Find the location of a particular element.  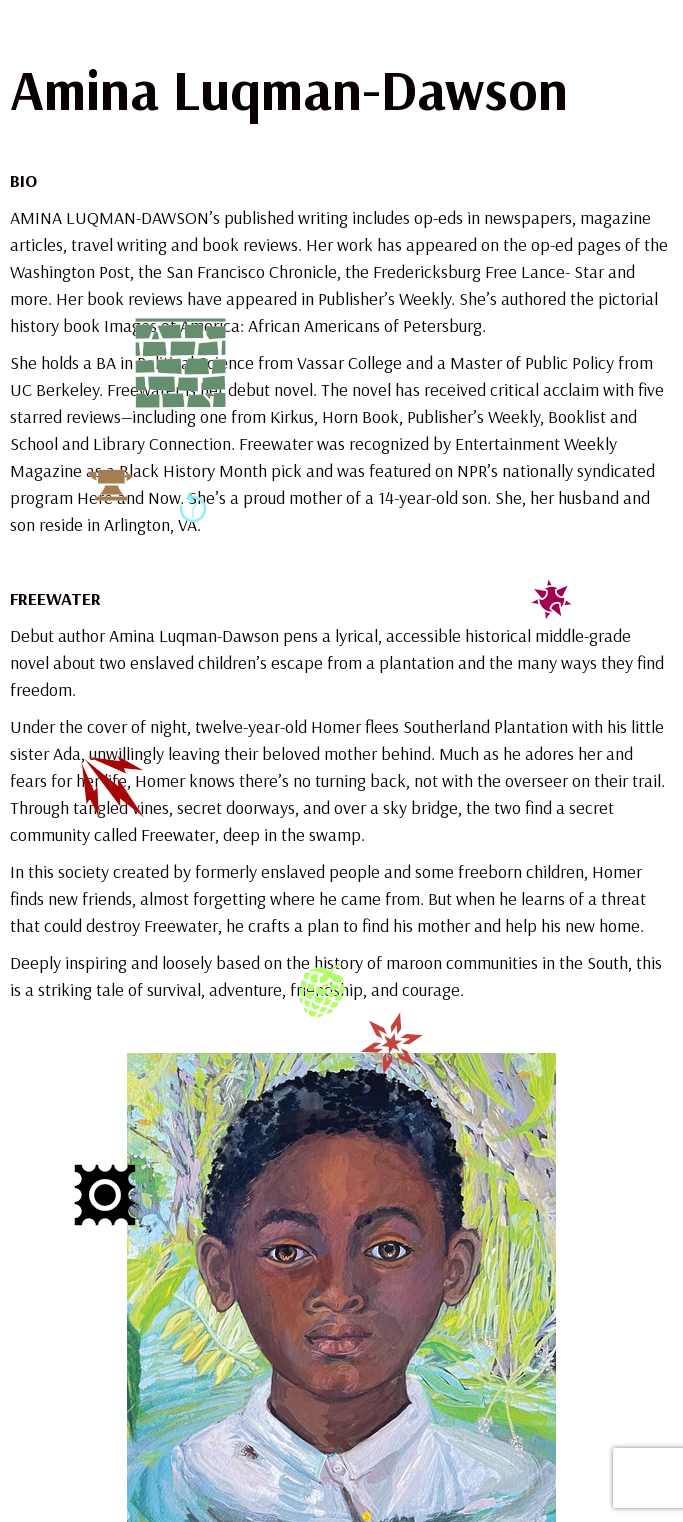

indicates lightning or electrical storm warning is located at coordinates (112, 786).